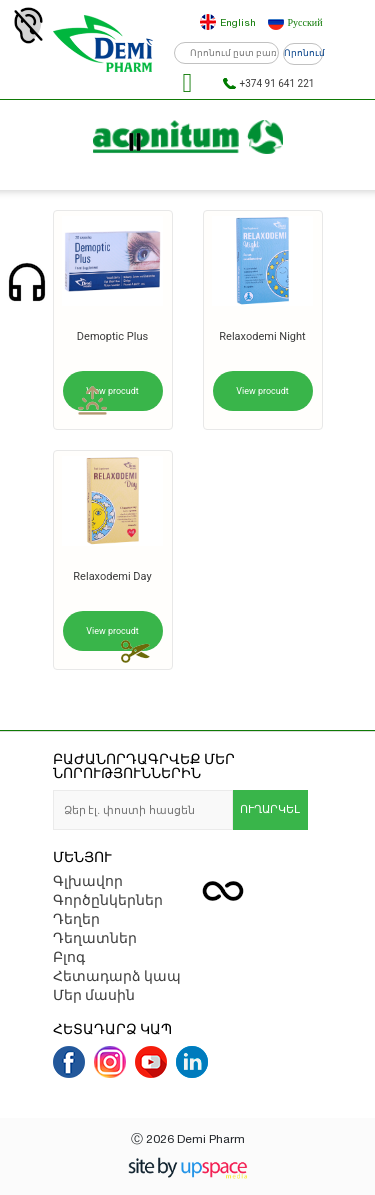 Image resolution: width=375 pixels, height=1195 pixels. I want to click on pause media playback, so click(135, 142).